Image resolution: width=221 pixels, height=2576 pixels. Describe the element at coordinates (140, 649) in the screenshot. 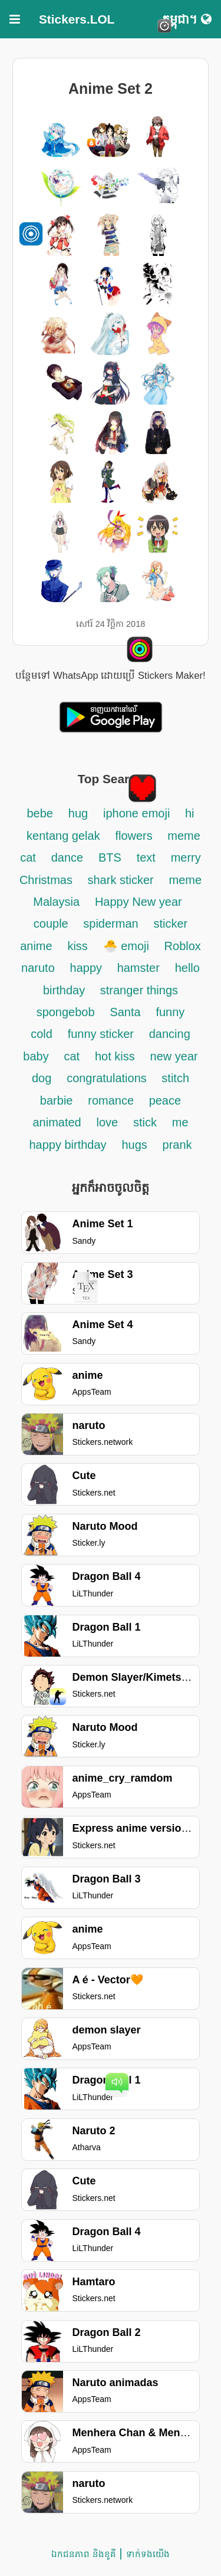

I see `open the fitness app` at that location.